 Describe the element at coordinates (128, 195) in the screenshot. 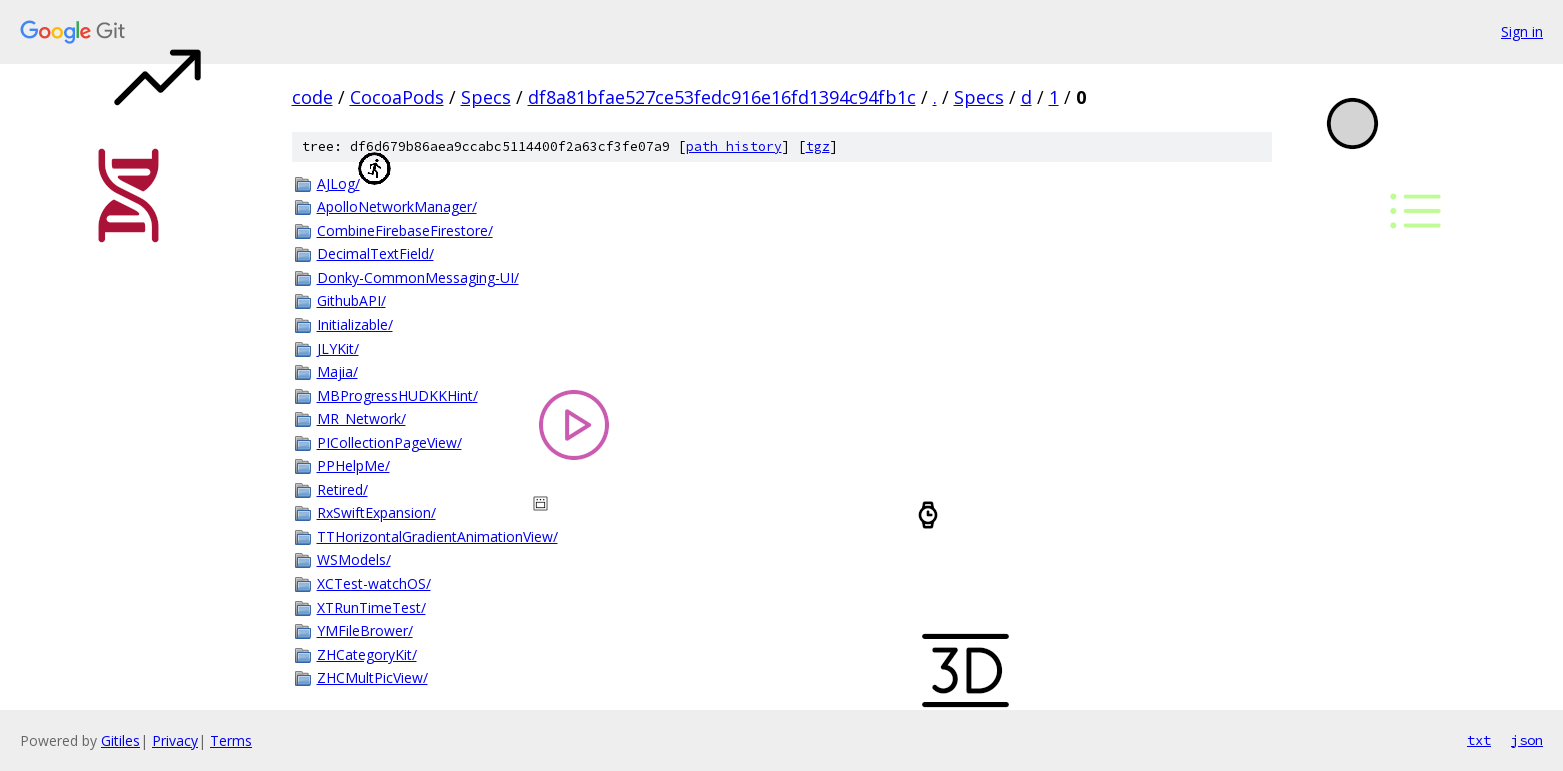

I see `access genetic or biological information` at that location.